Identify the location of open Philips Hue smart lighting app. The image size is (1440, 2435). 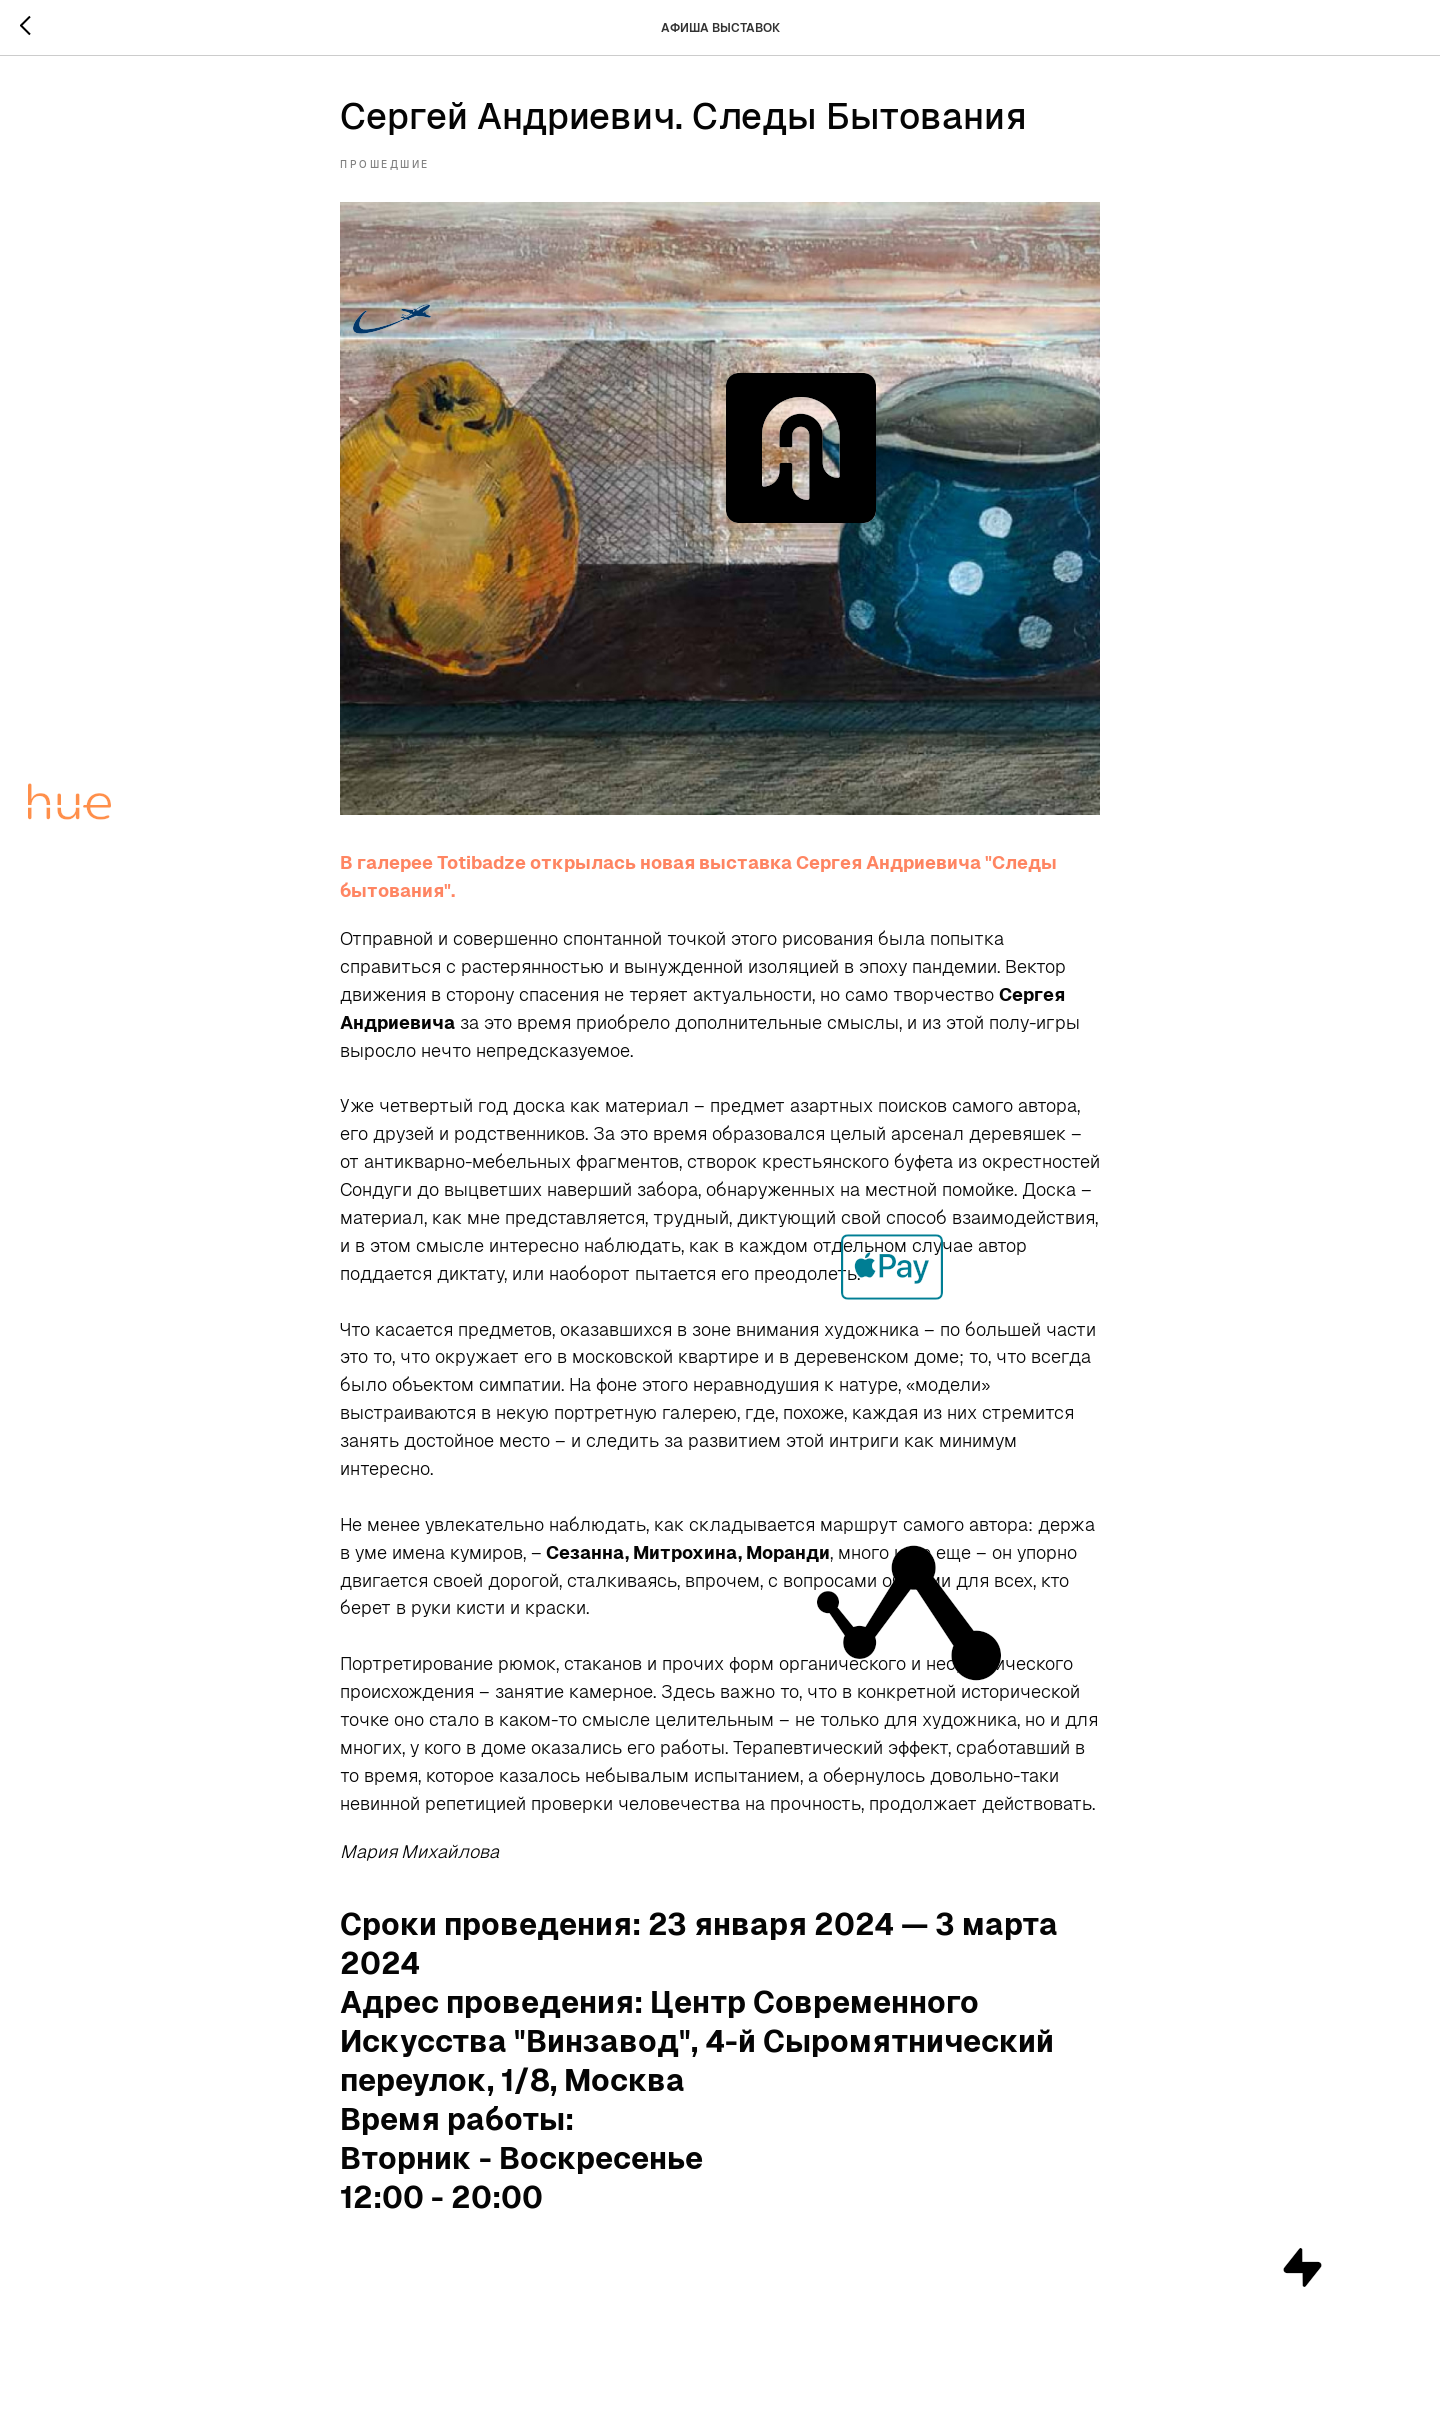
(69, 801).